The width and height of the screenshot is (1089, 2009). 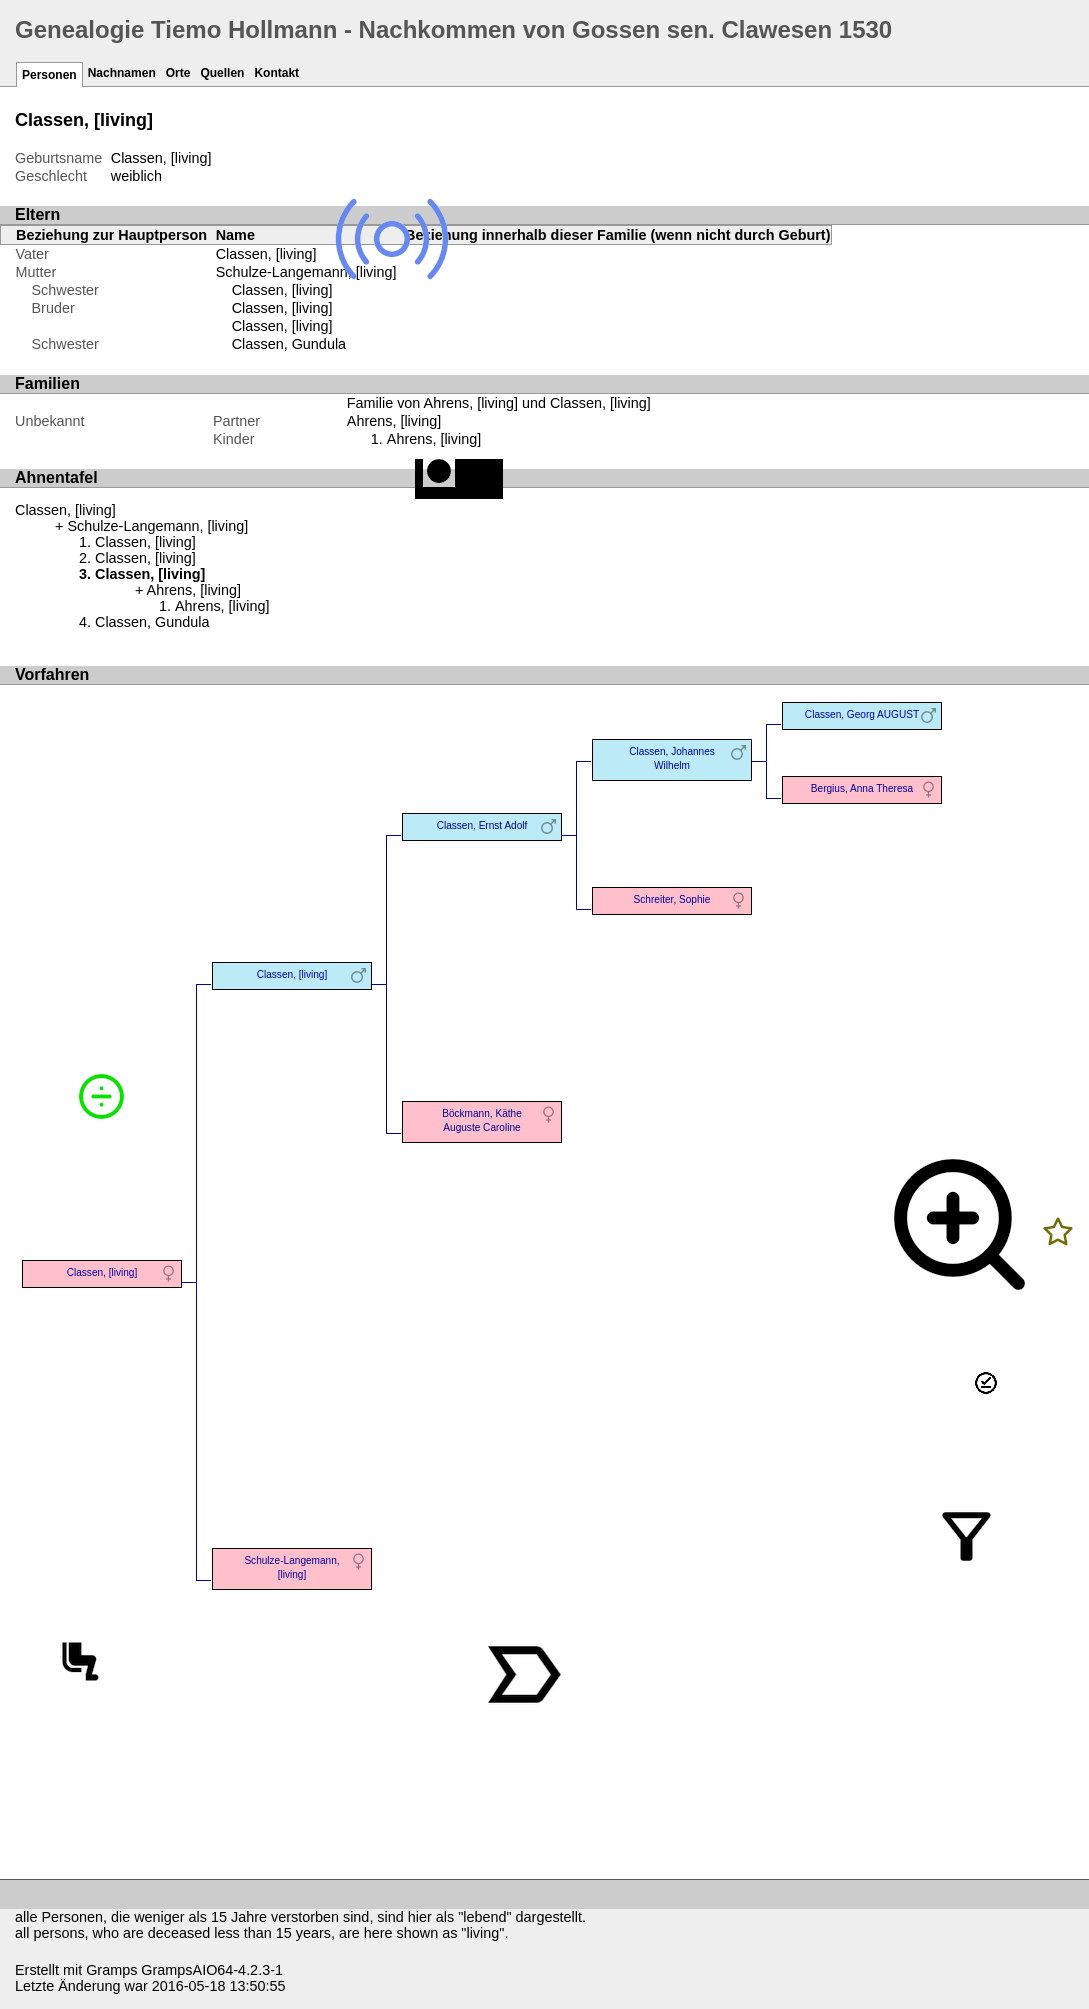 I want to click on zoom in on content or image, so click(x=959, y=1224).